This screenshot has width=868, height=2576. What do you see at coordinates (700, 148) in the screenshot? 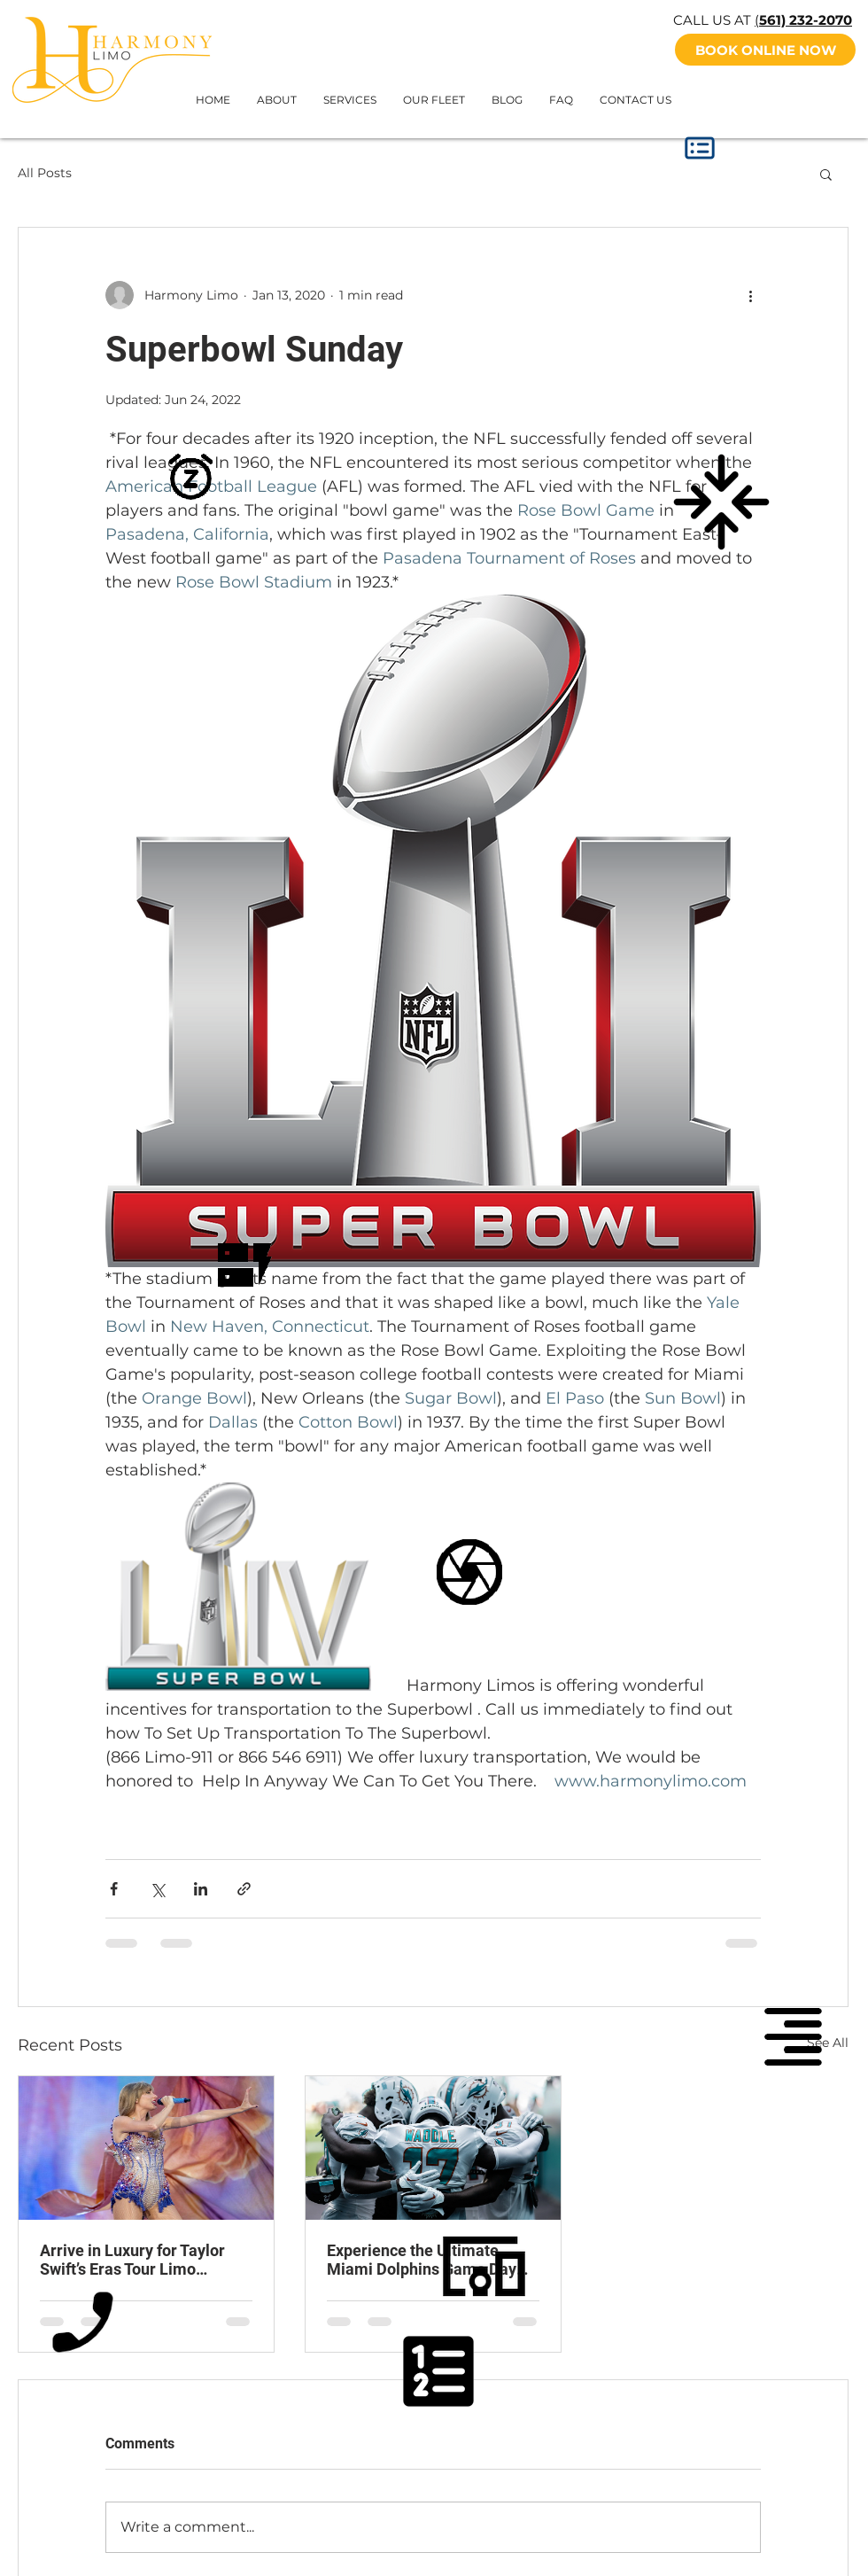
I see `view list items or menu options` at bounding box center [700, 148].